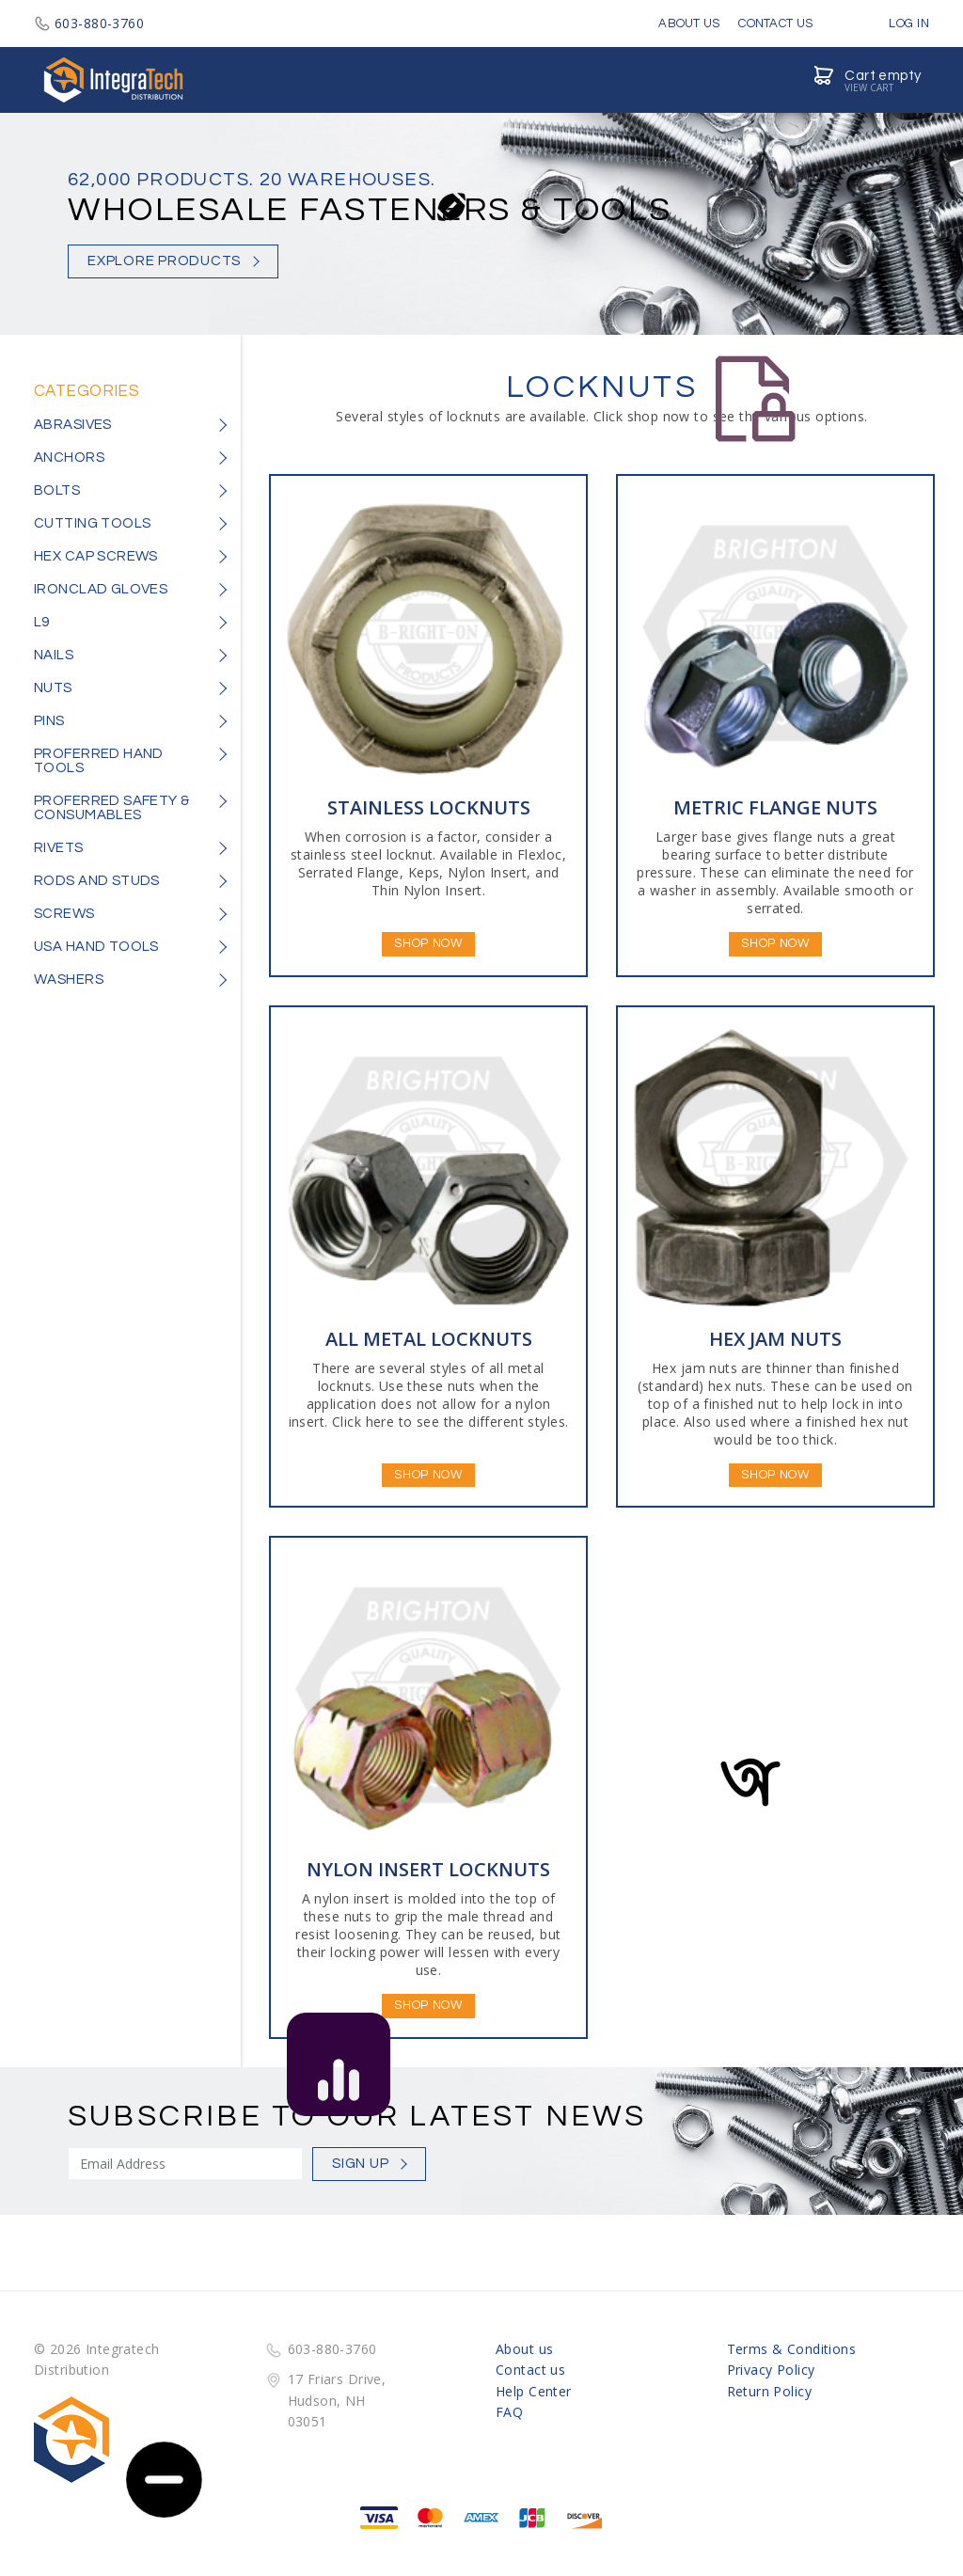  What do you see at coordinates (339, 2064) in the screenshot?
I see `align content to bottom center of container` at bounding box center [339, 2064].